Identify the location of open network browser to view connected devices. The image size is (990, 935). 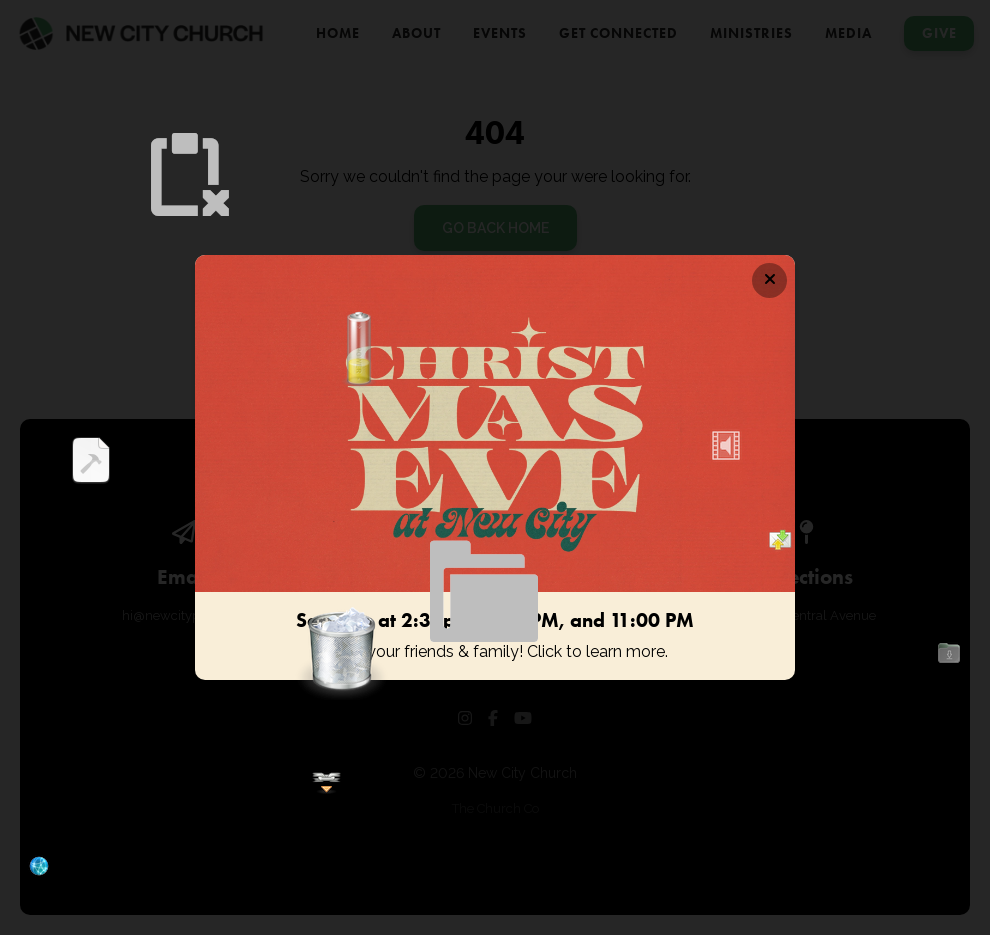
(39, 866).